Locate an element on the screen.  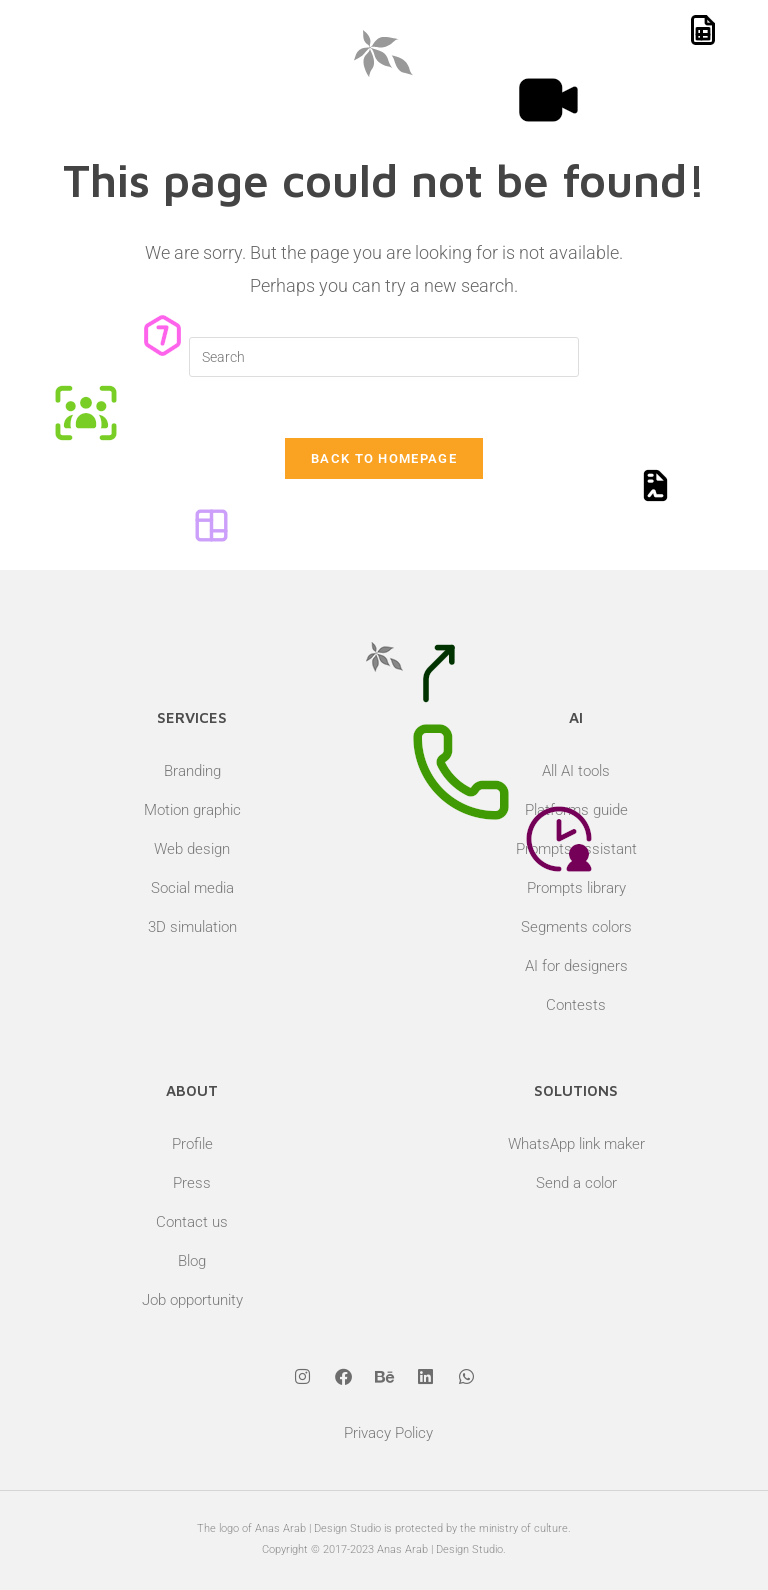
bear right at the next turn is located at coordinates (437, 673).